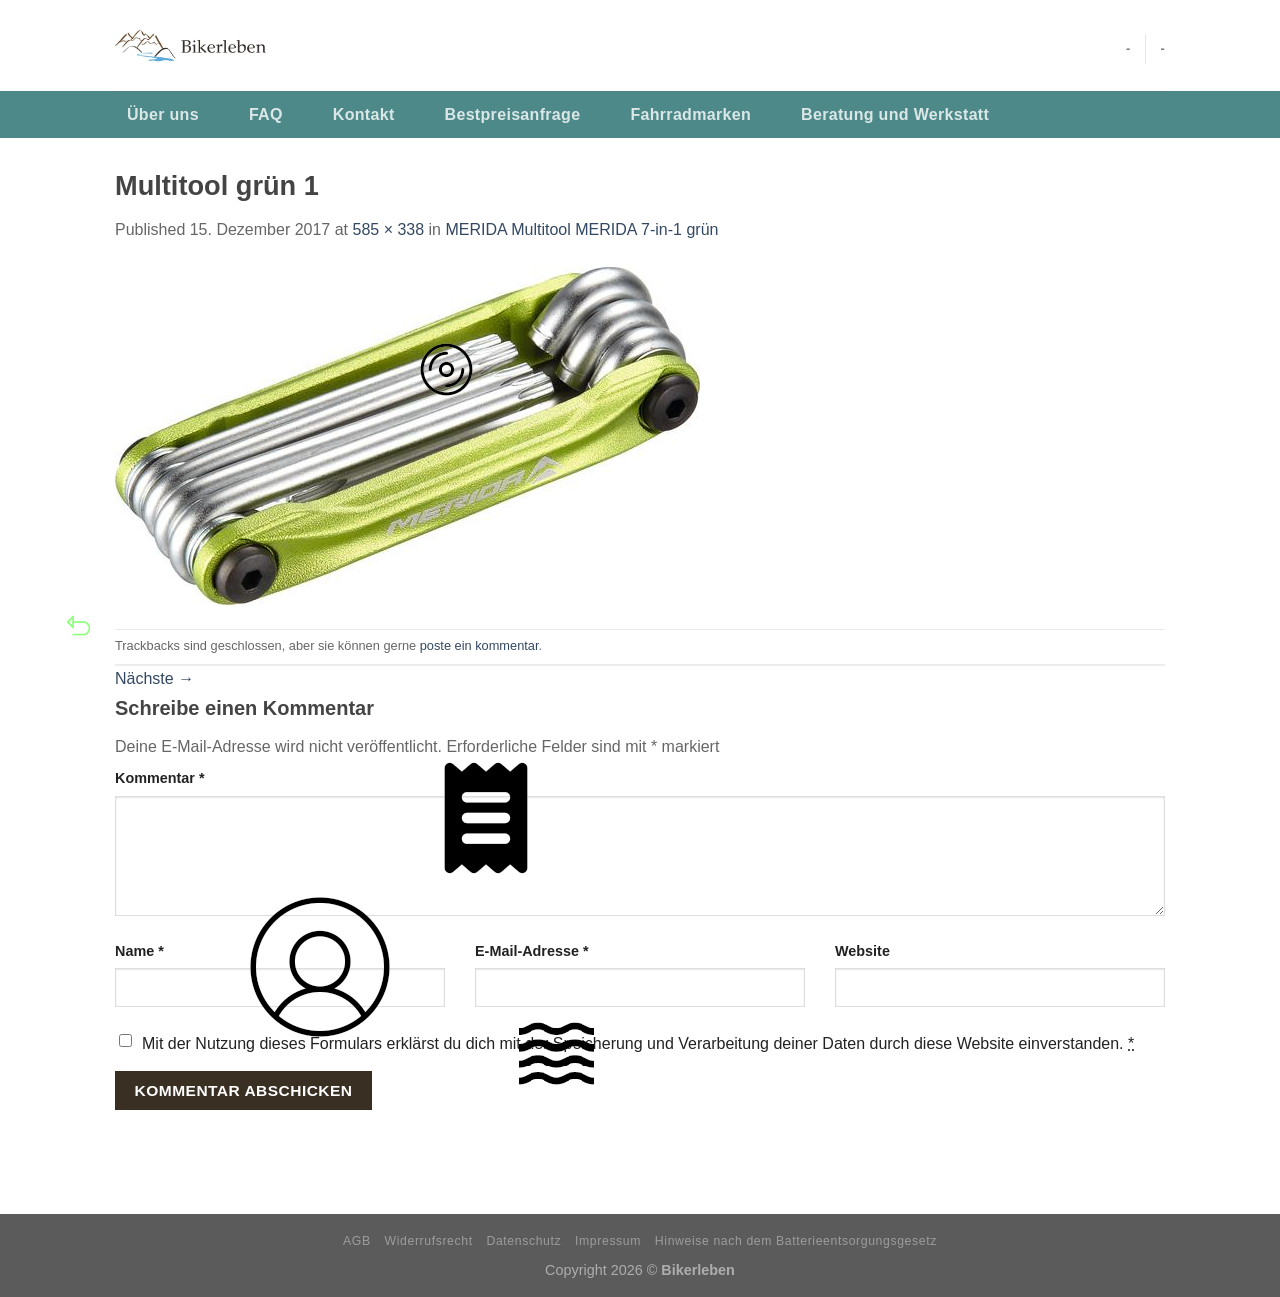  What do you see at coordinates (320, 967) in the screenshot?
I see `view your profile` at bounding box center [320, 967].